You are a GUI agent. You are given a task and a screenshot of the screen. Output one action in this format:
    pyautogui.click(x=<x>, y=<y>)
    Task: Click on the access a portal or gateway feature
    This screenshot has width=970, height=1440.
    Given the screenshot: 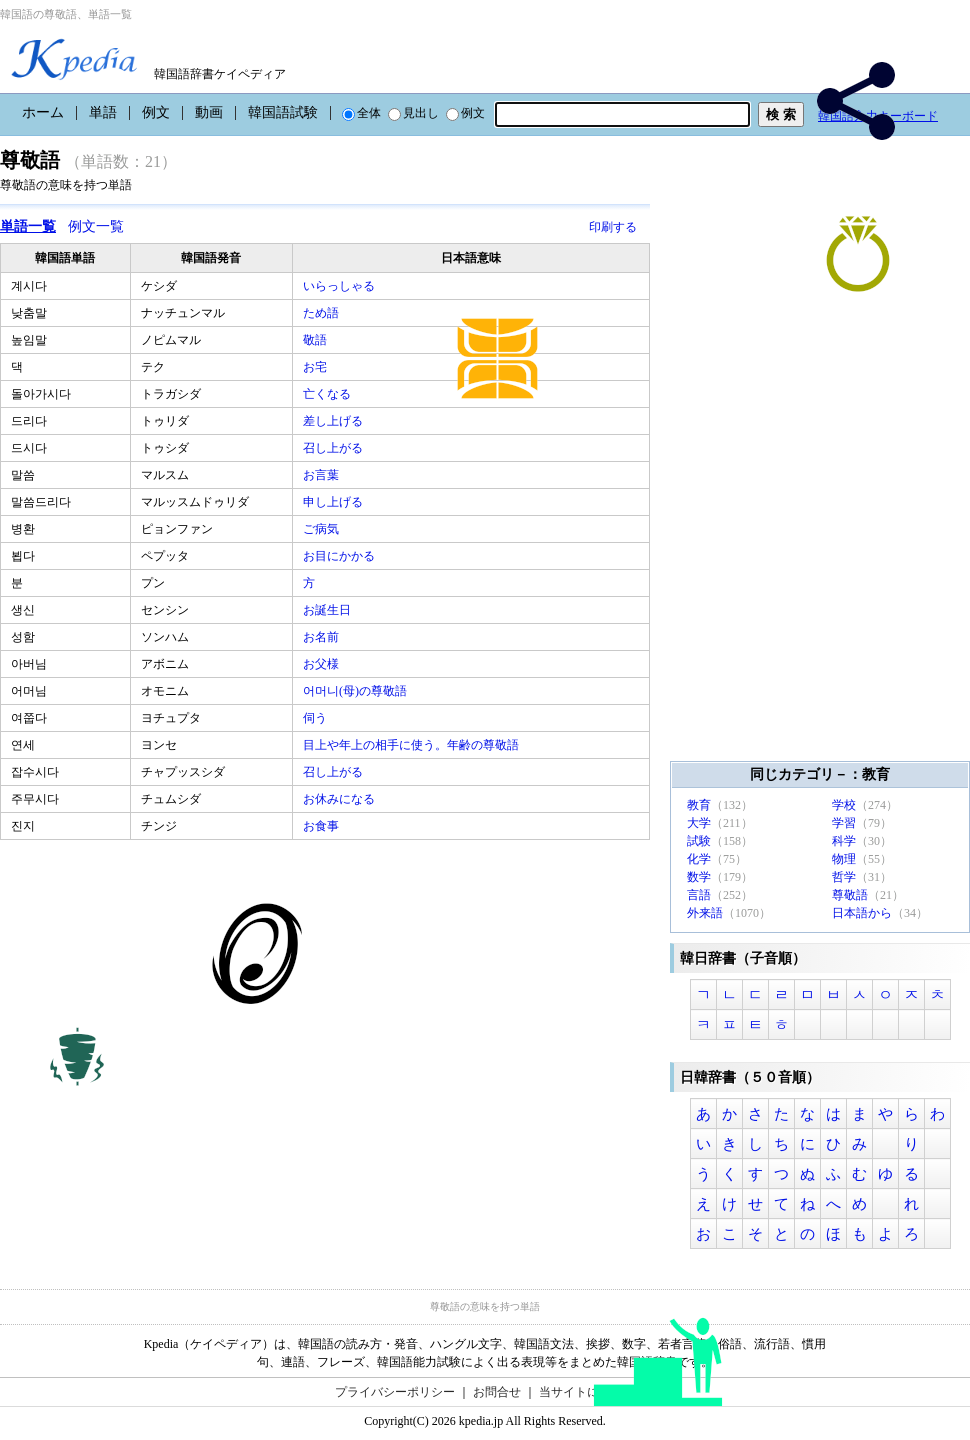 What is the action you would take?
    pyautogui.click(x=257, y=954)
    